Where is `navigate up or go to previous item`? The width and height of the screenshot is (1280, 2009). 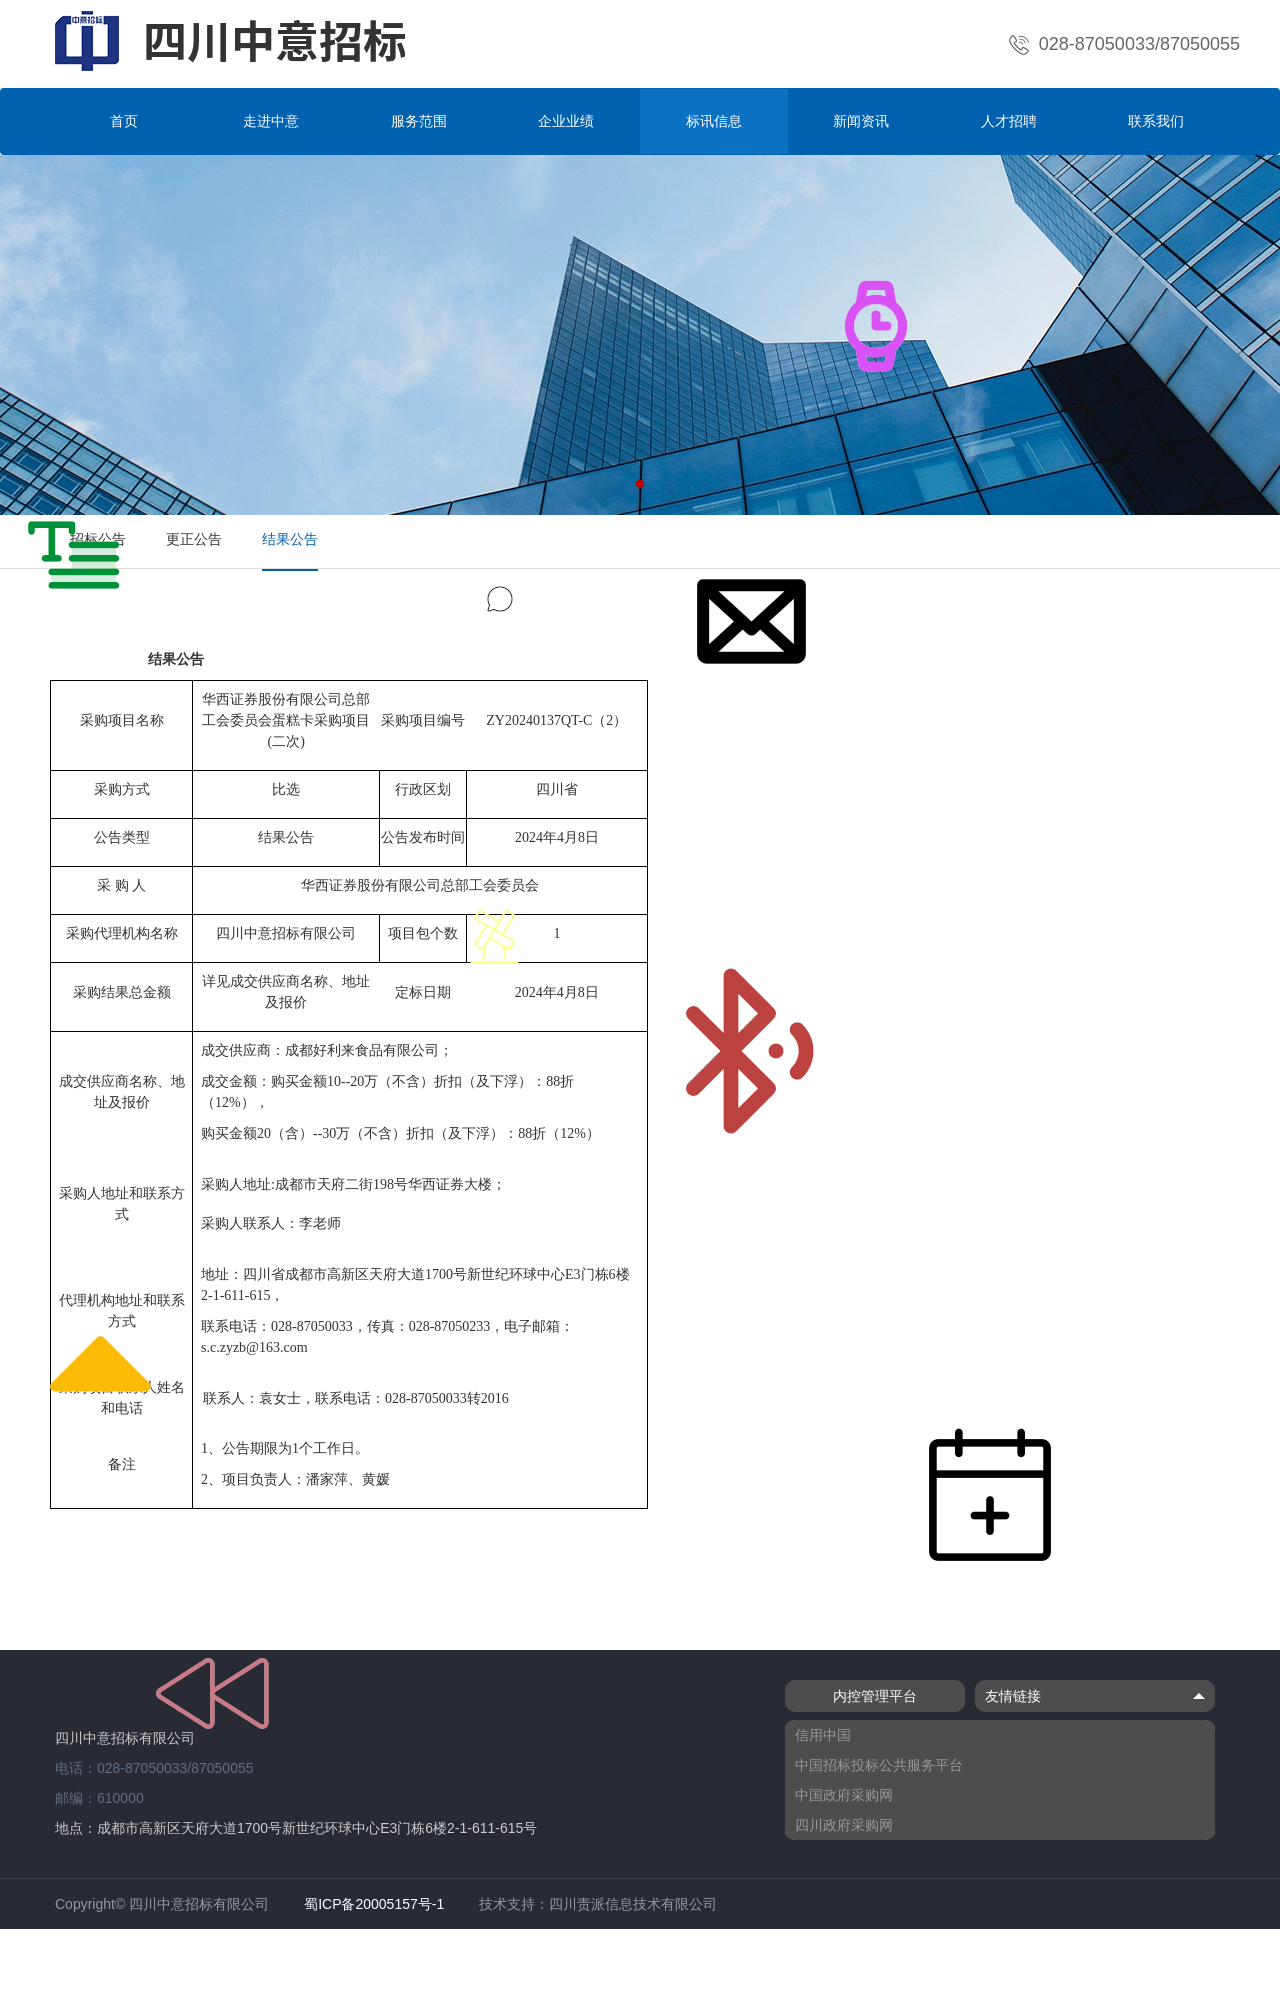
navigate up or go to previous item is located at coordinates (100, 1391).